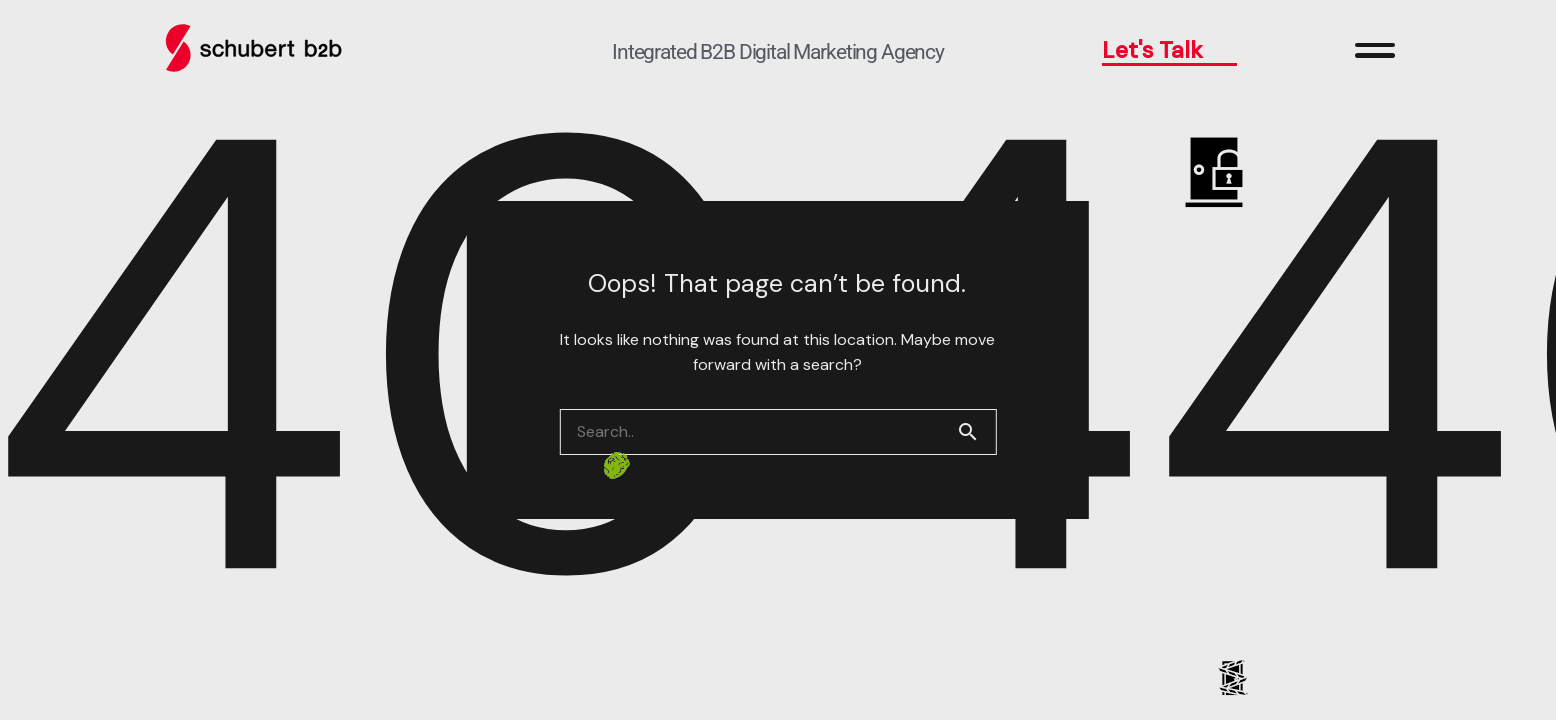  What do you see at coordinates (616, 465) in the screenshot?
I see `represents space debris or asteroid in a game interface` at bounding box center [616, 465].